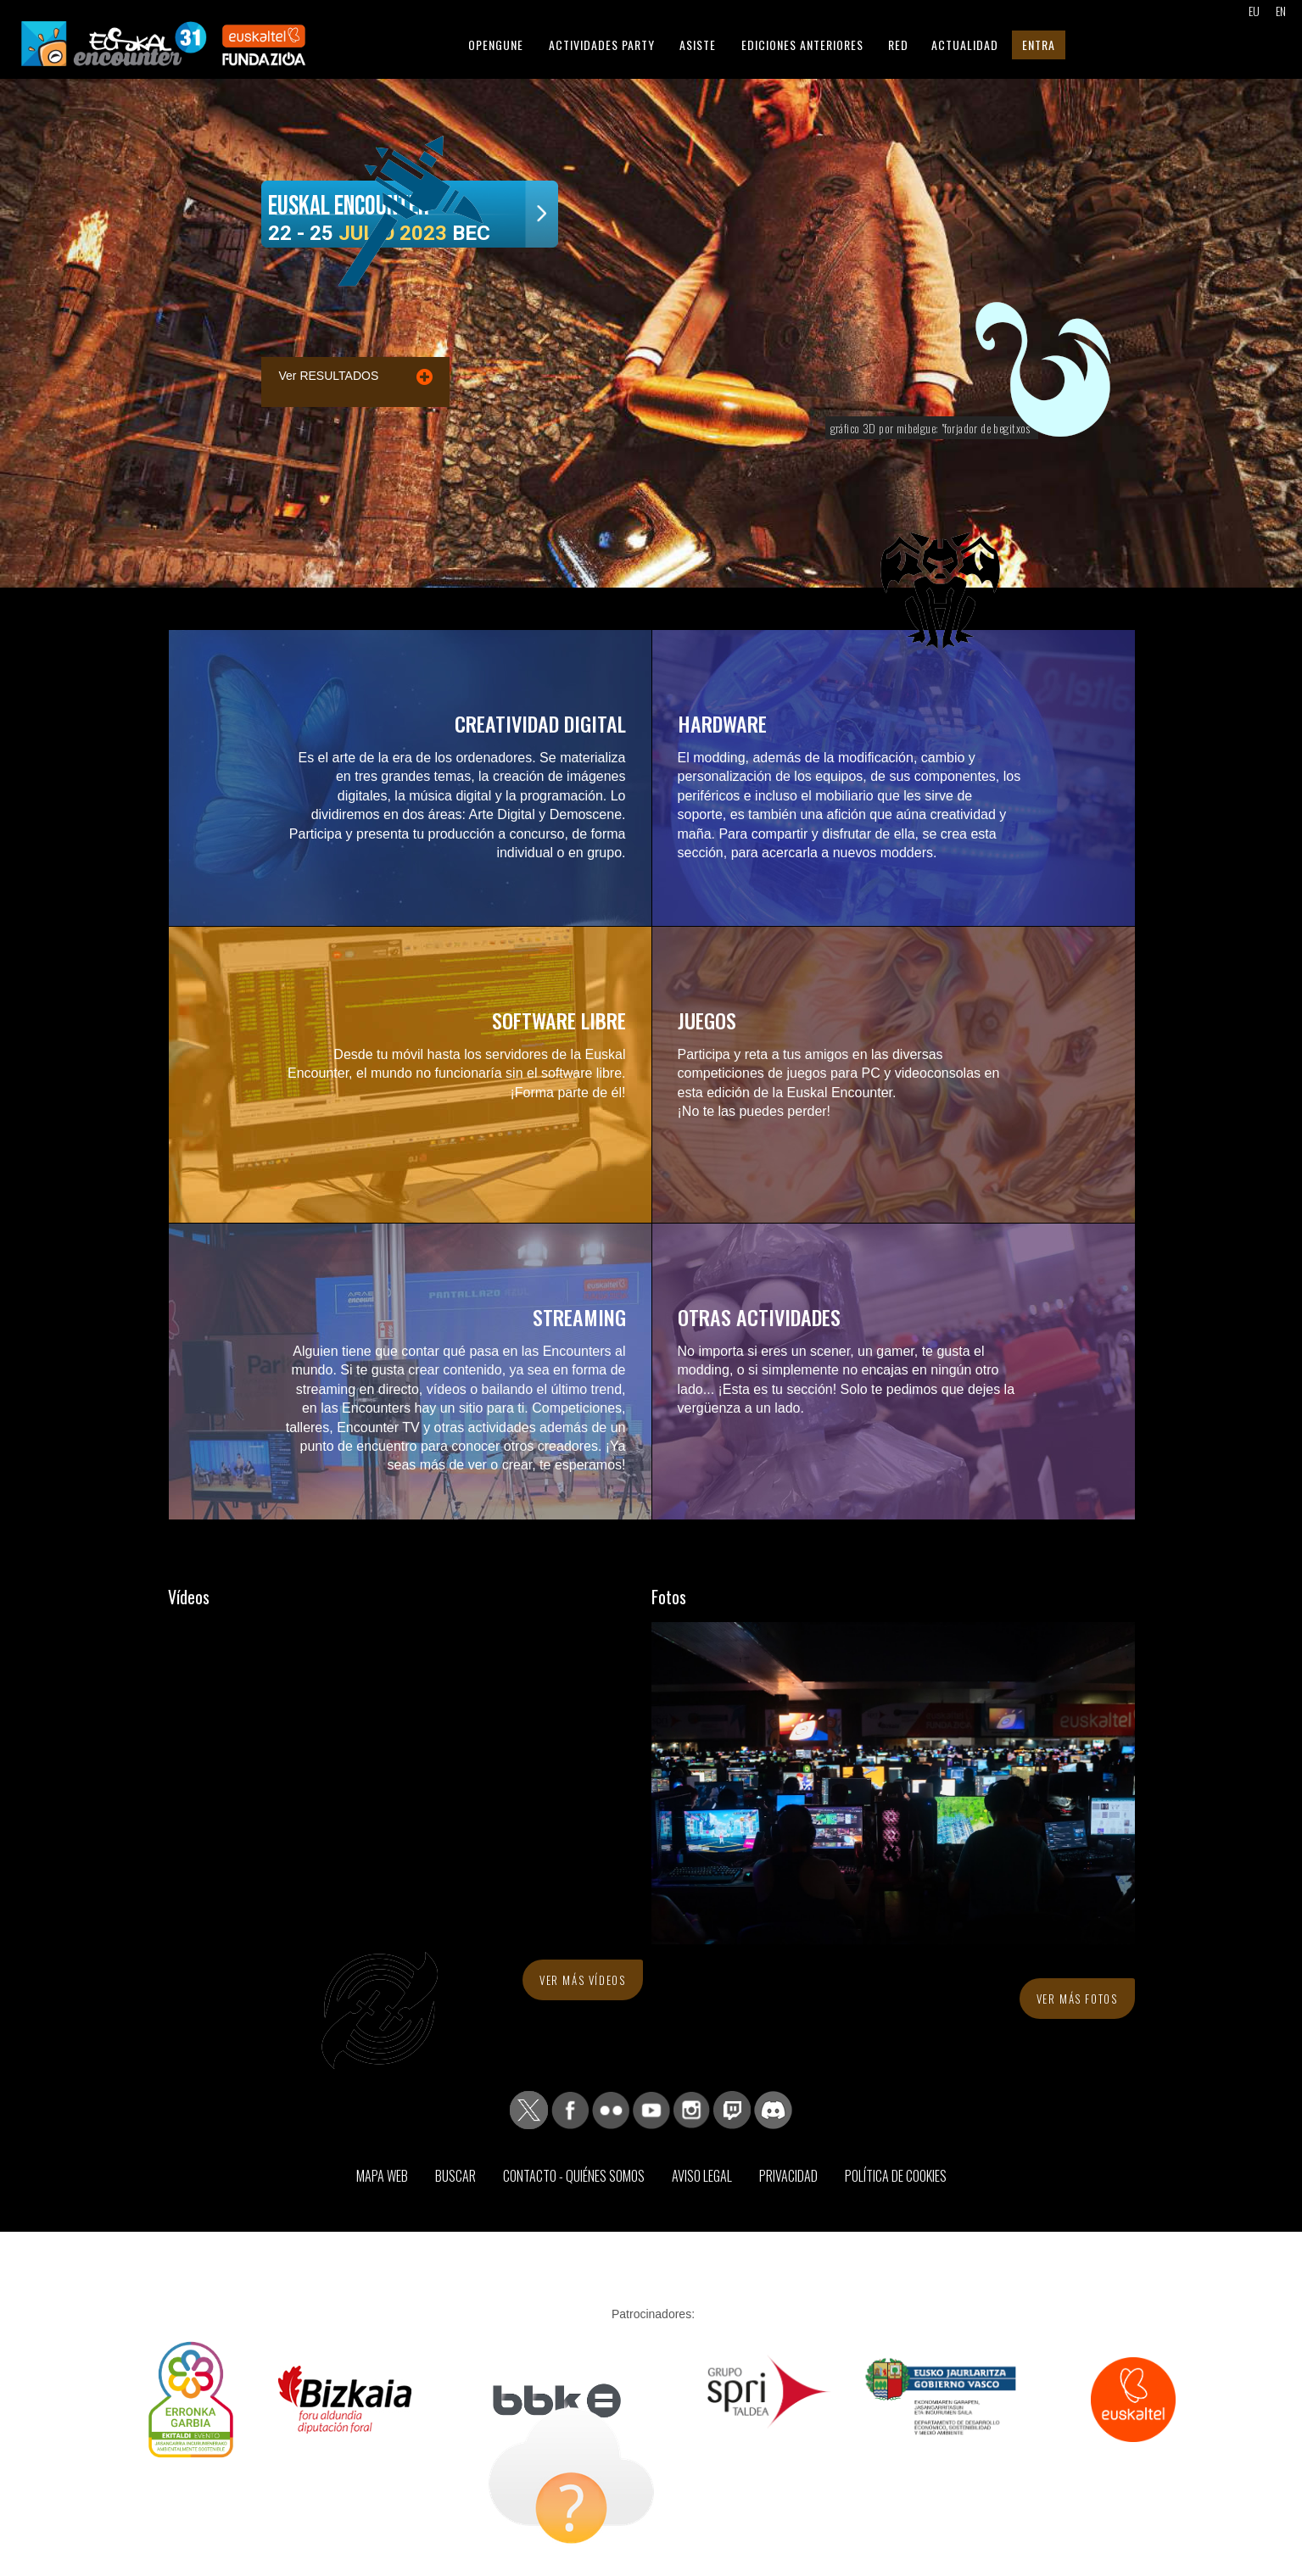  What do you see at coordinates (412, 209) in the screenshot?
I see `select warhammer as your weapon` at bounding box center [412, 209].